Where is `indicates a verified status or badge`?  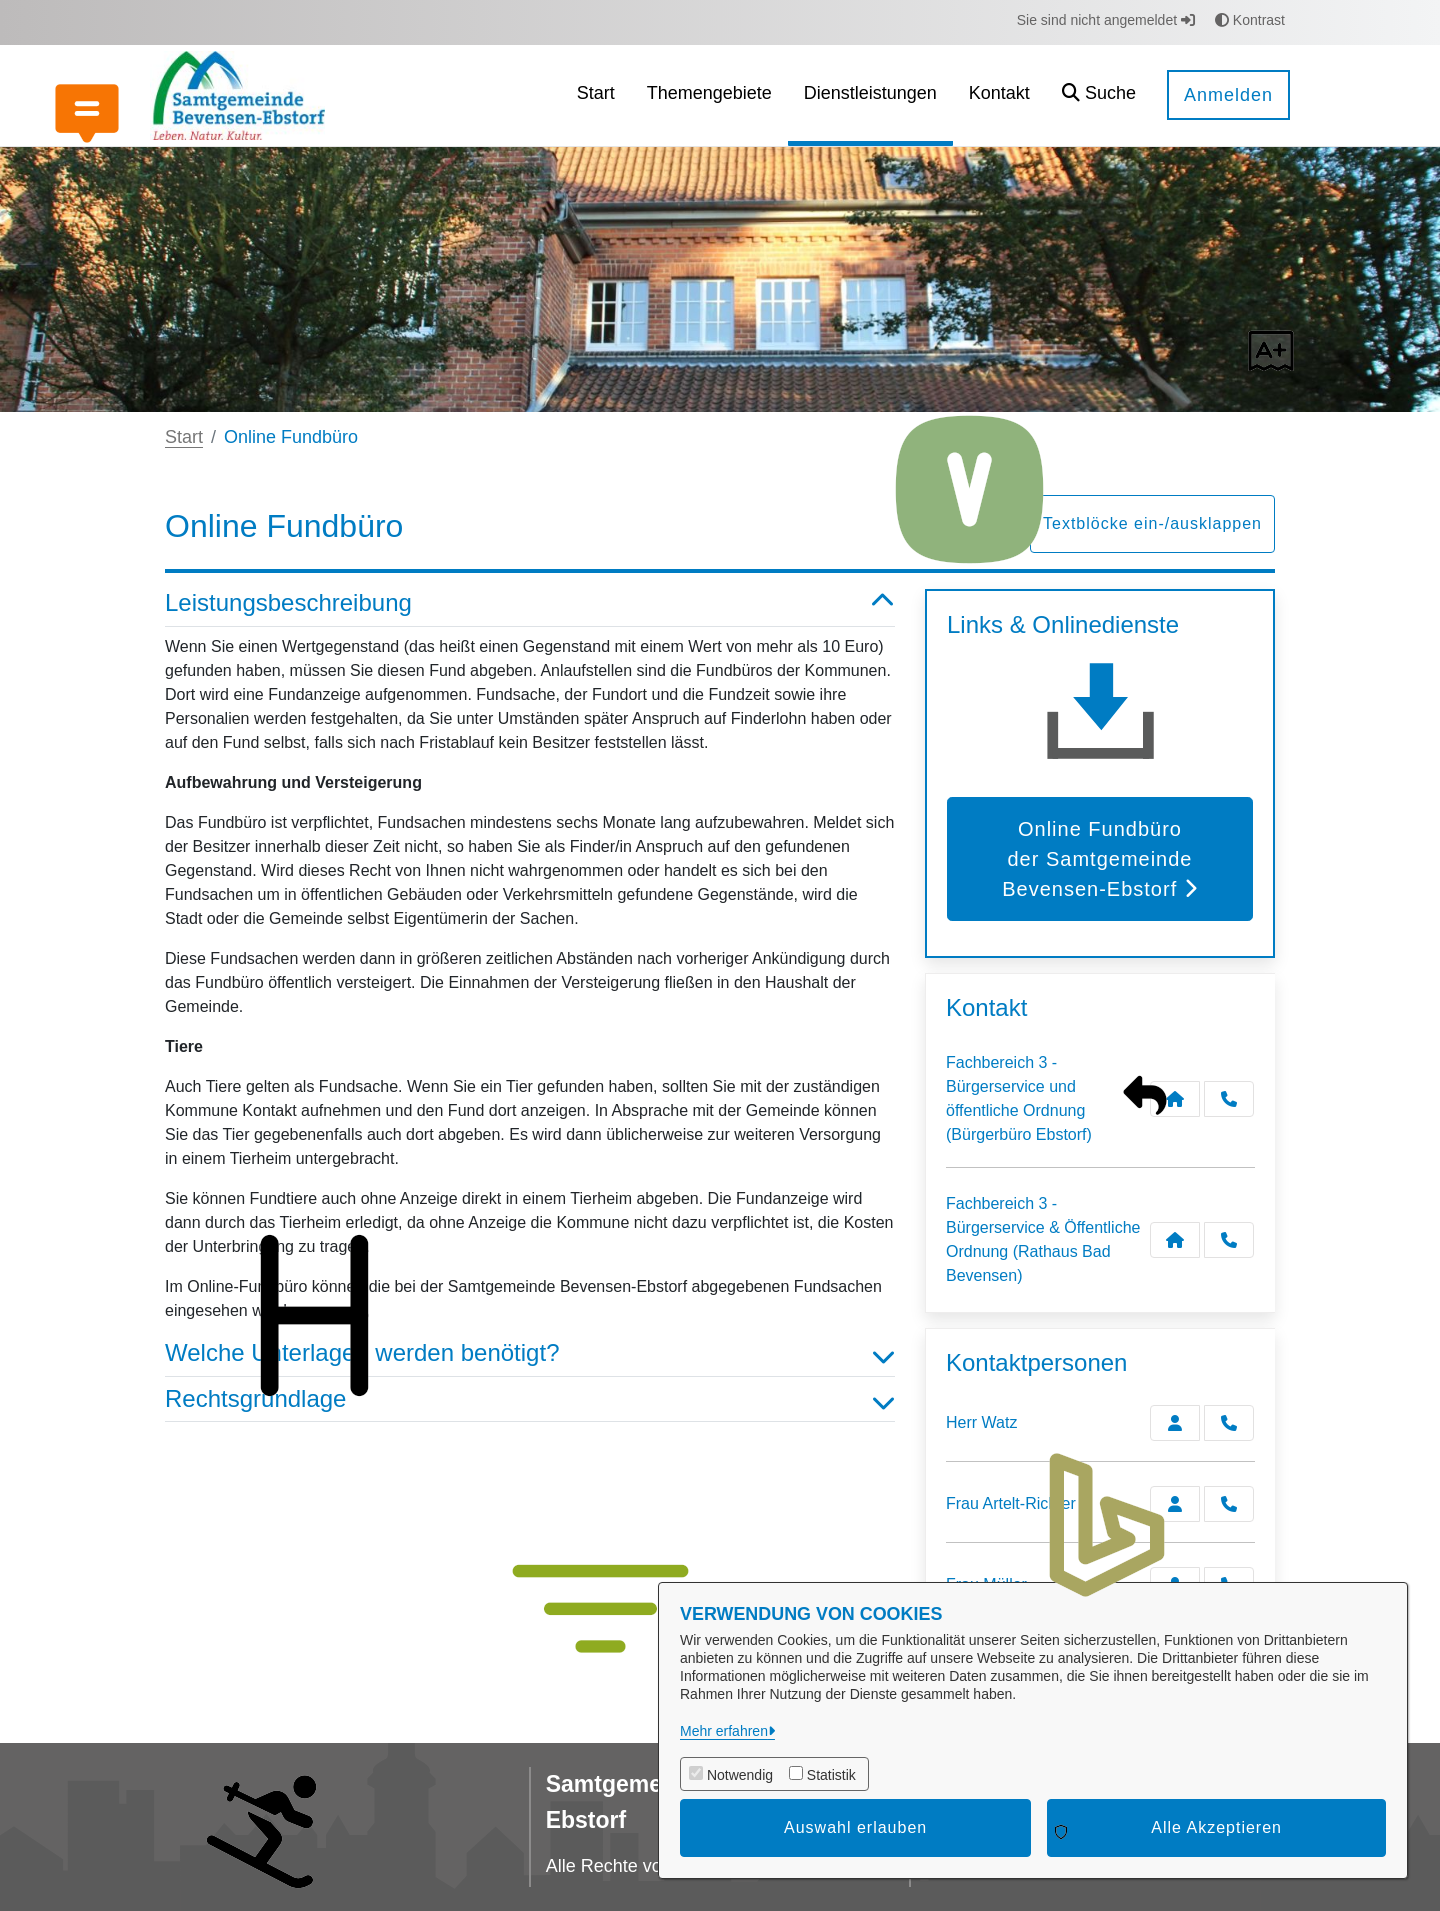
indicates a verified status or badge is located at coordinates (969, 489).